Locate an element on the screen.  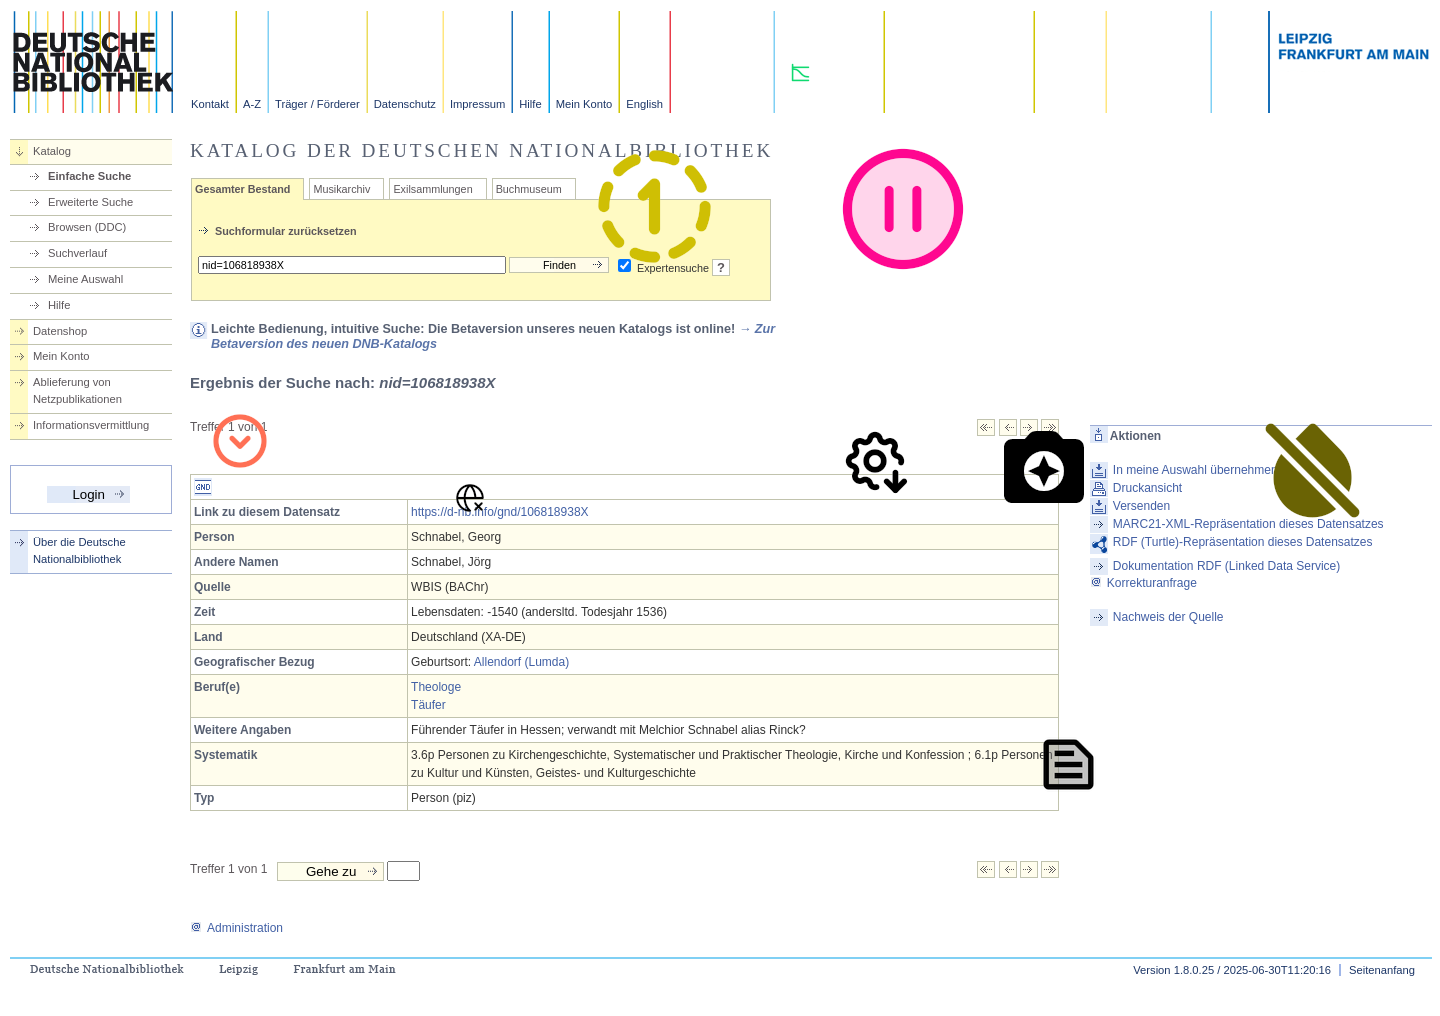
view text document or snippet is located at coordinates (1068, 764).